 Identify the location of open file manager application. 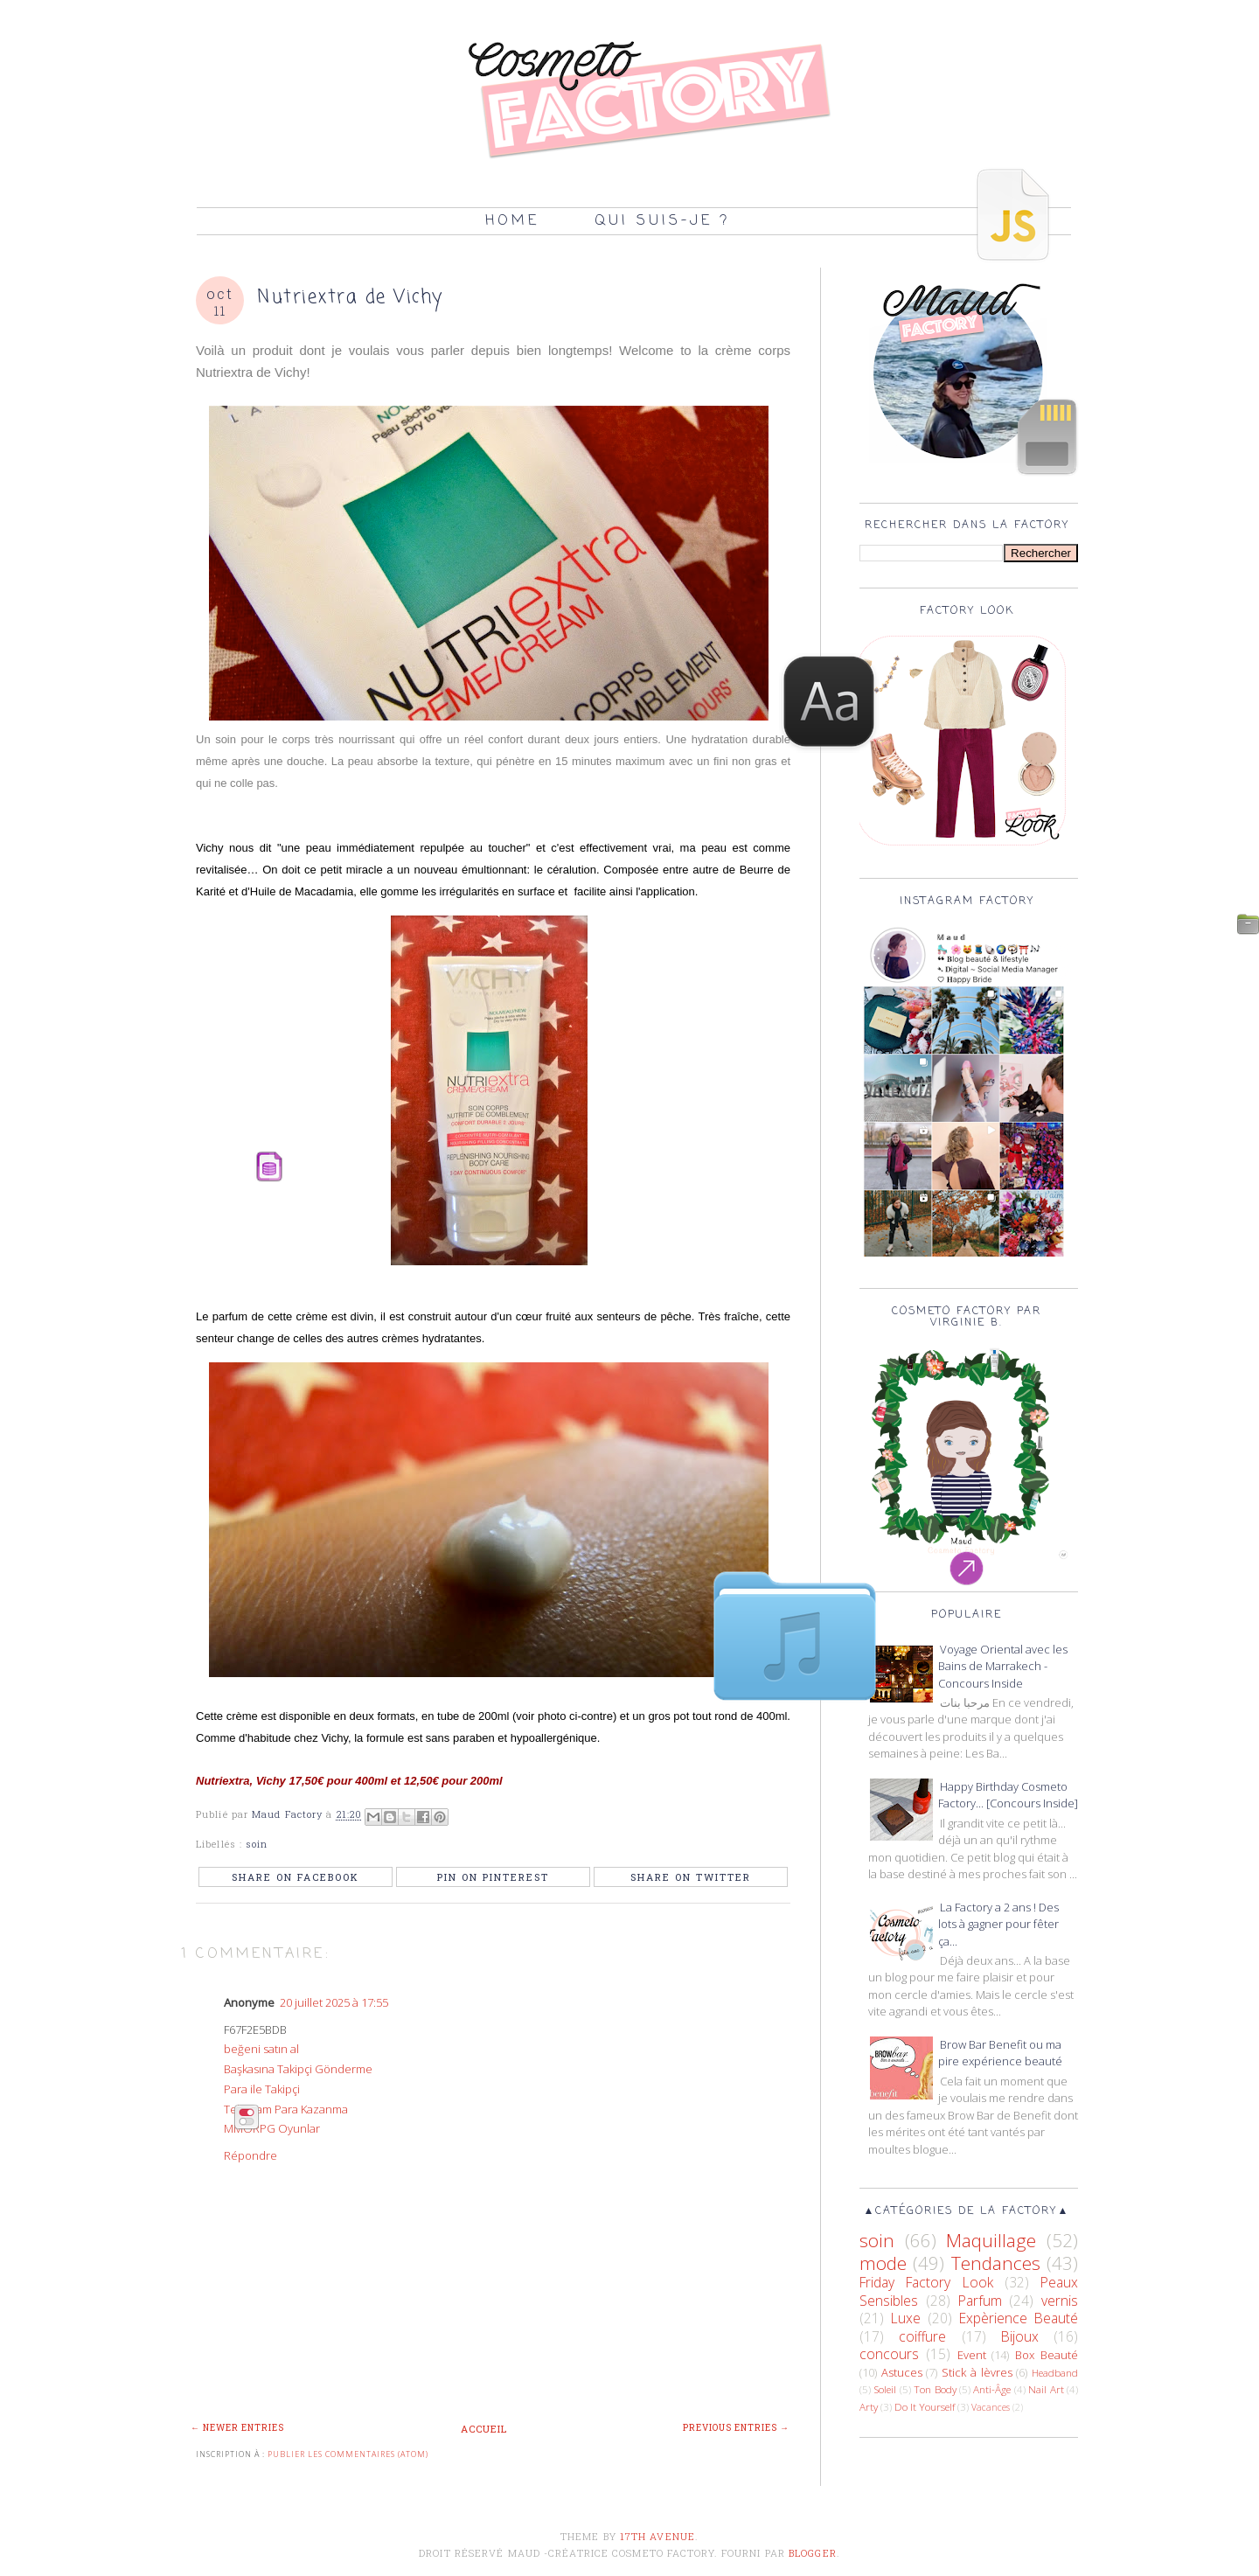
(1248, 923).